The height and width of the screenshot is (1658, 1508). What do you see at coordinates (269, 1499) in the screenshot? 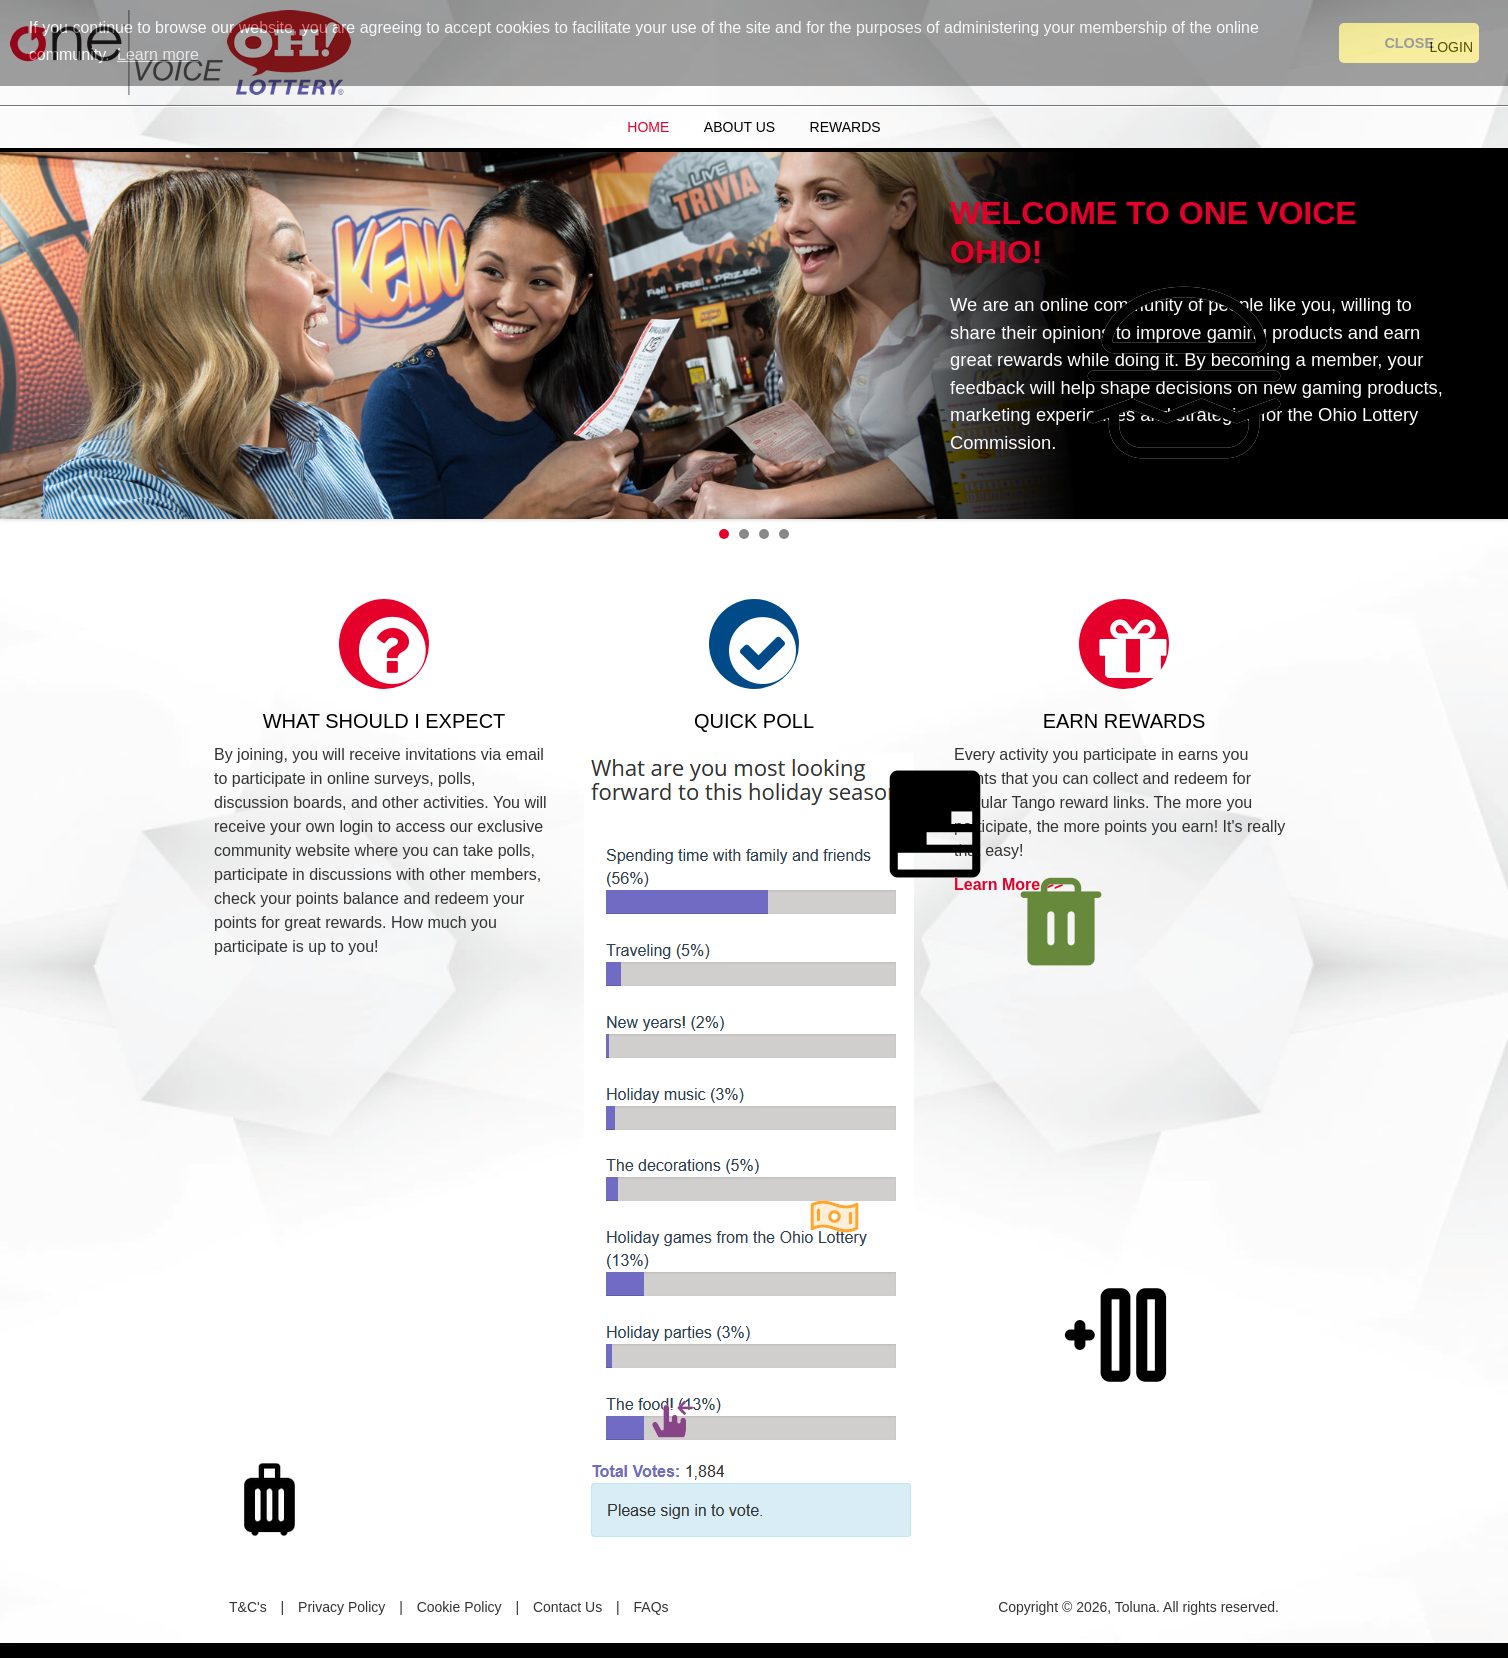
I see `access travel or trip information` at bounding box center [269, 1499].